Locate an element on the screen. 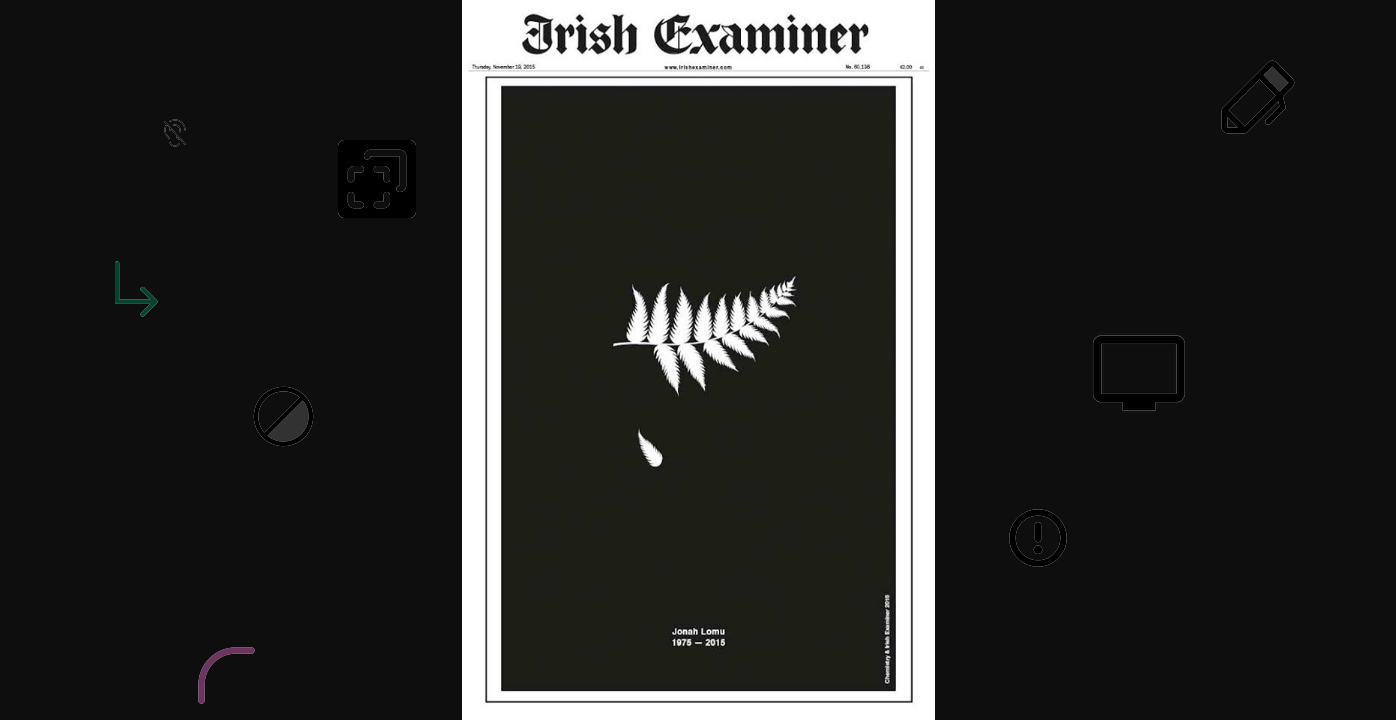  indicates a warning or alert state is located at coordinates (1038, 538).